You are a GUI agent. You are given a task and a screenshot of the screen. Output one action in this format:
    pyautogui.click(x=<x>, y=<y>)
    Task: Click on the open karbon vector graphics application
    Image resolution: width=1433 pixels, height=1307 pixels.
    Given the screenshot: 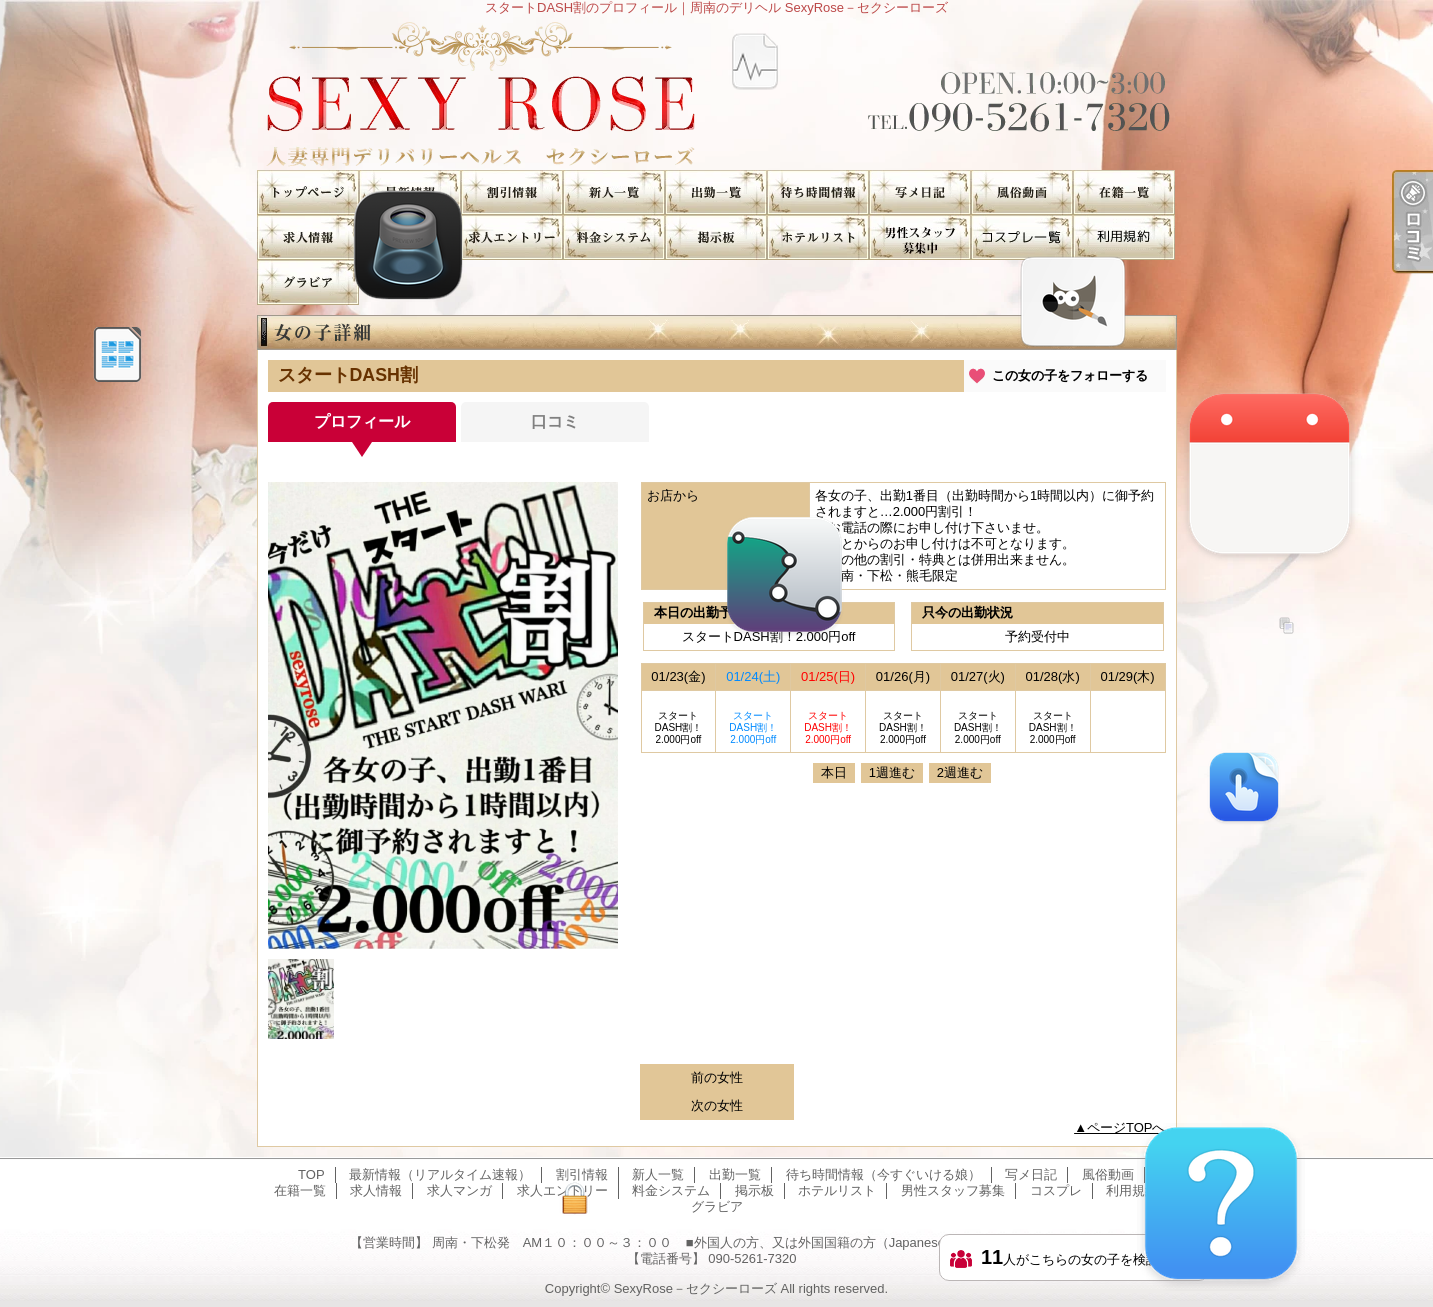 What is the action you would take?
    pyautogui.click(x=784, y=574)
    